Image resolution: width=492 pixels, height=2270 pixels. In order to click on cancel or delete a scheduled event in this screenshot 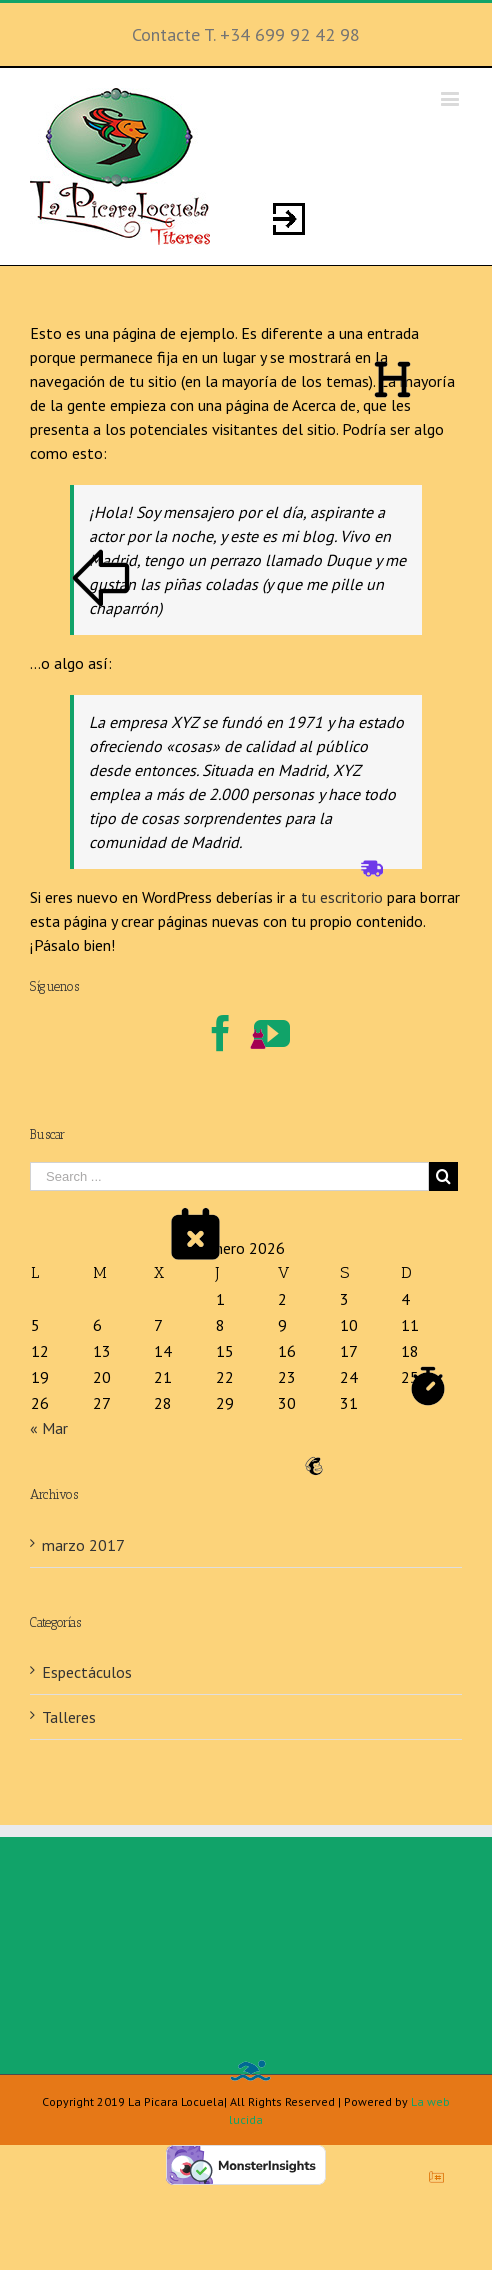, I will do `click(195, 1235)`.